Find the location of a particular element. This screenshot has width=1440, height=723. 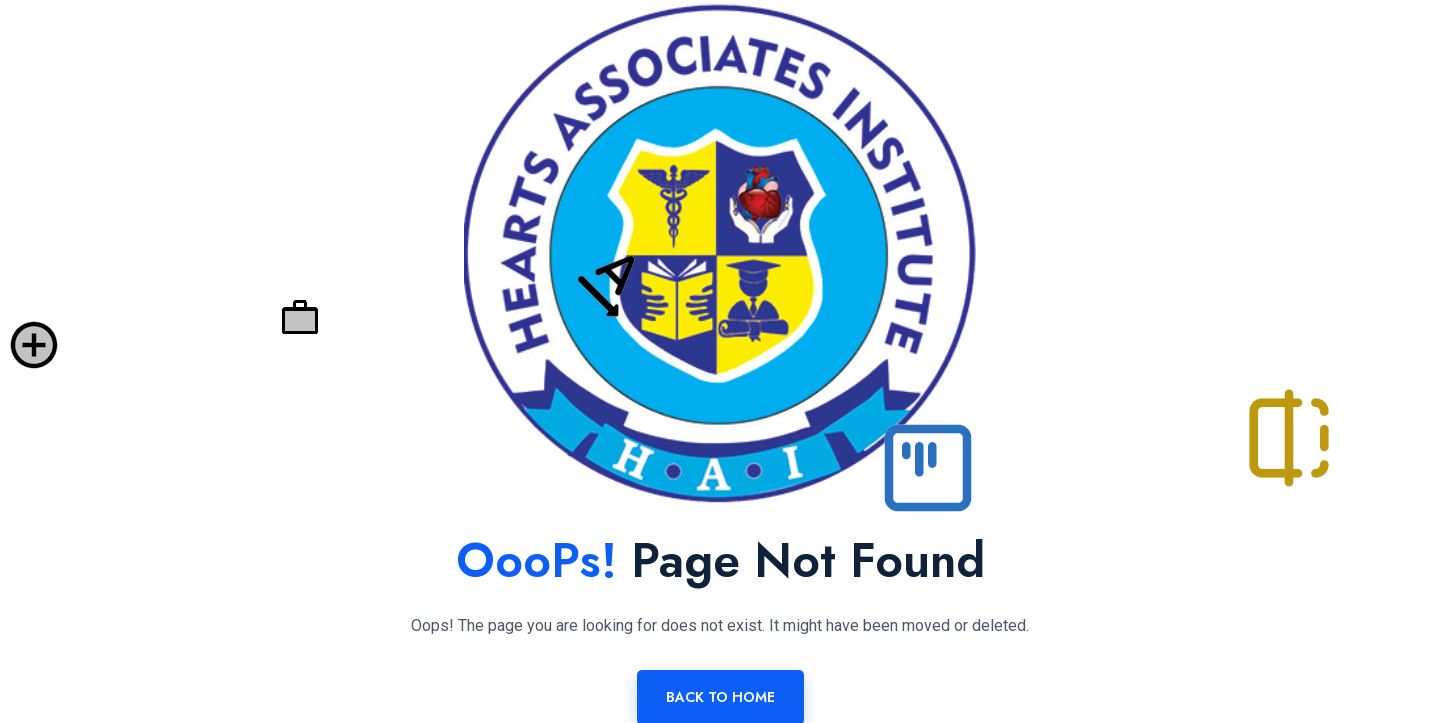

add a new item is located at coordinates (34, 345).